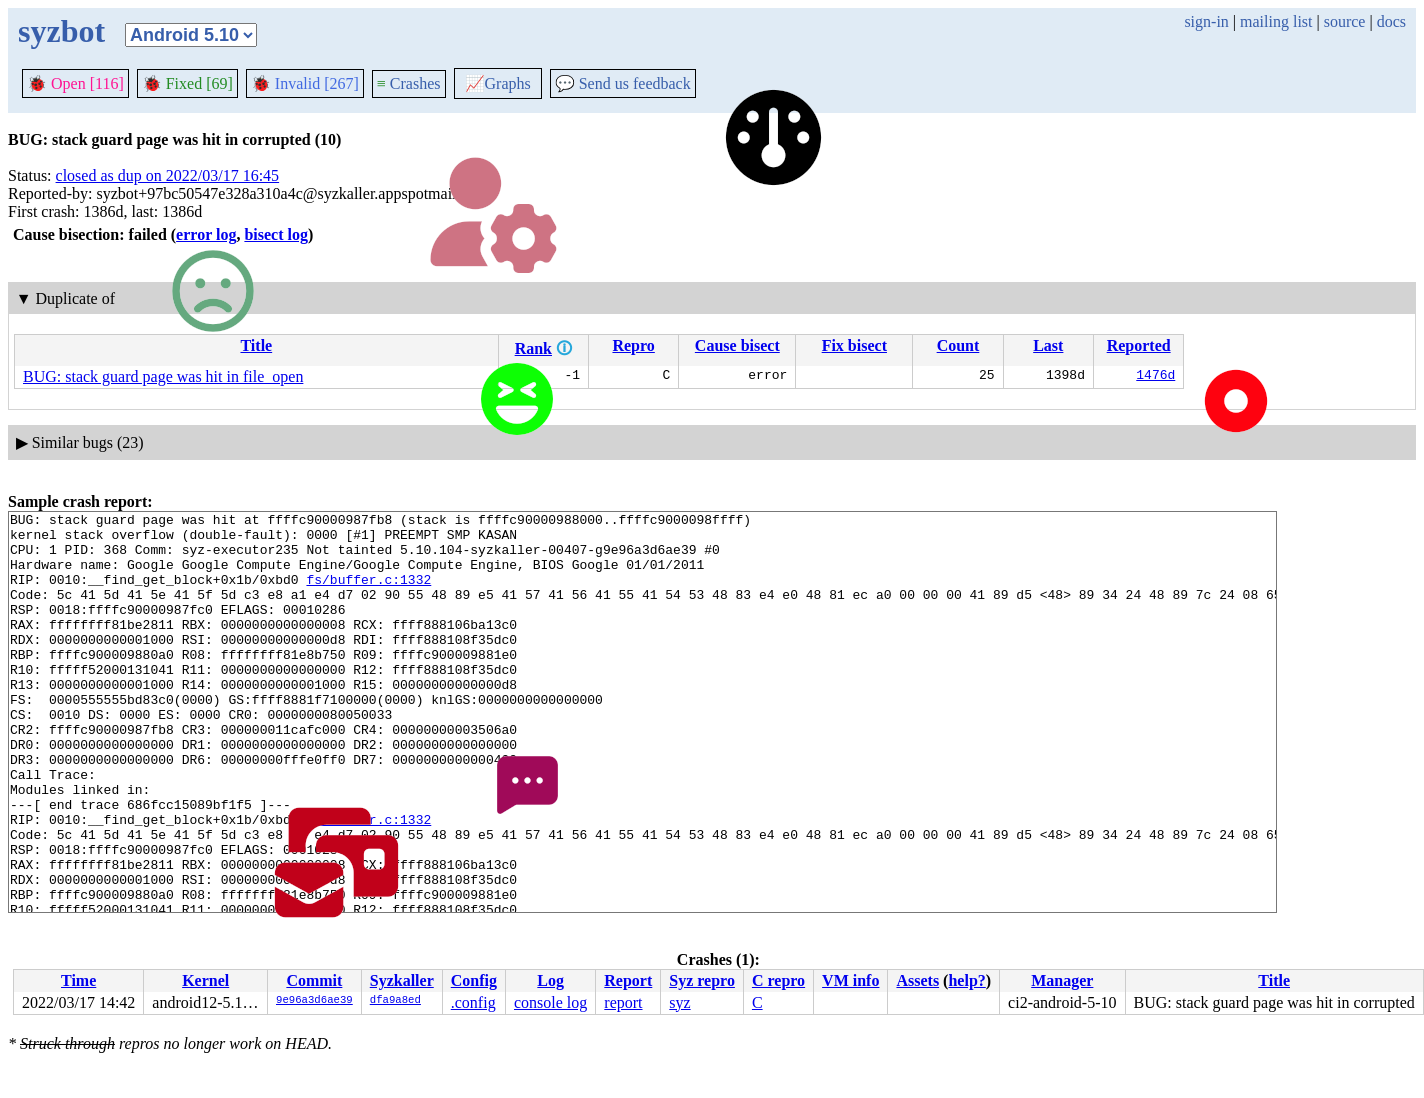 This screenshot has width=1424, height=1098. Describe the element at coordinates (1236, 401) in the screenshot. I see `indicates a selected radio button option` at that location.